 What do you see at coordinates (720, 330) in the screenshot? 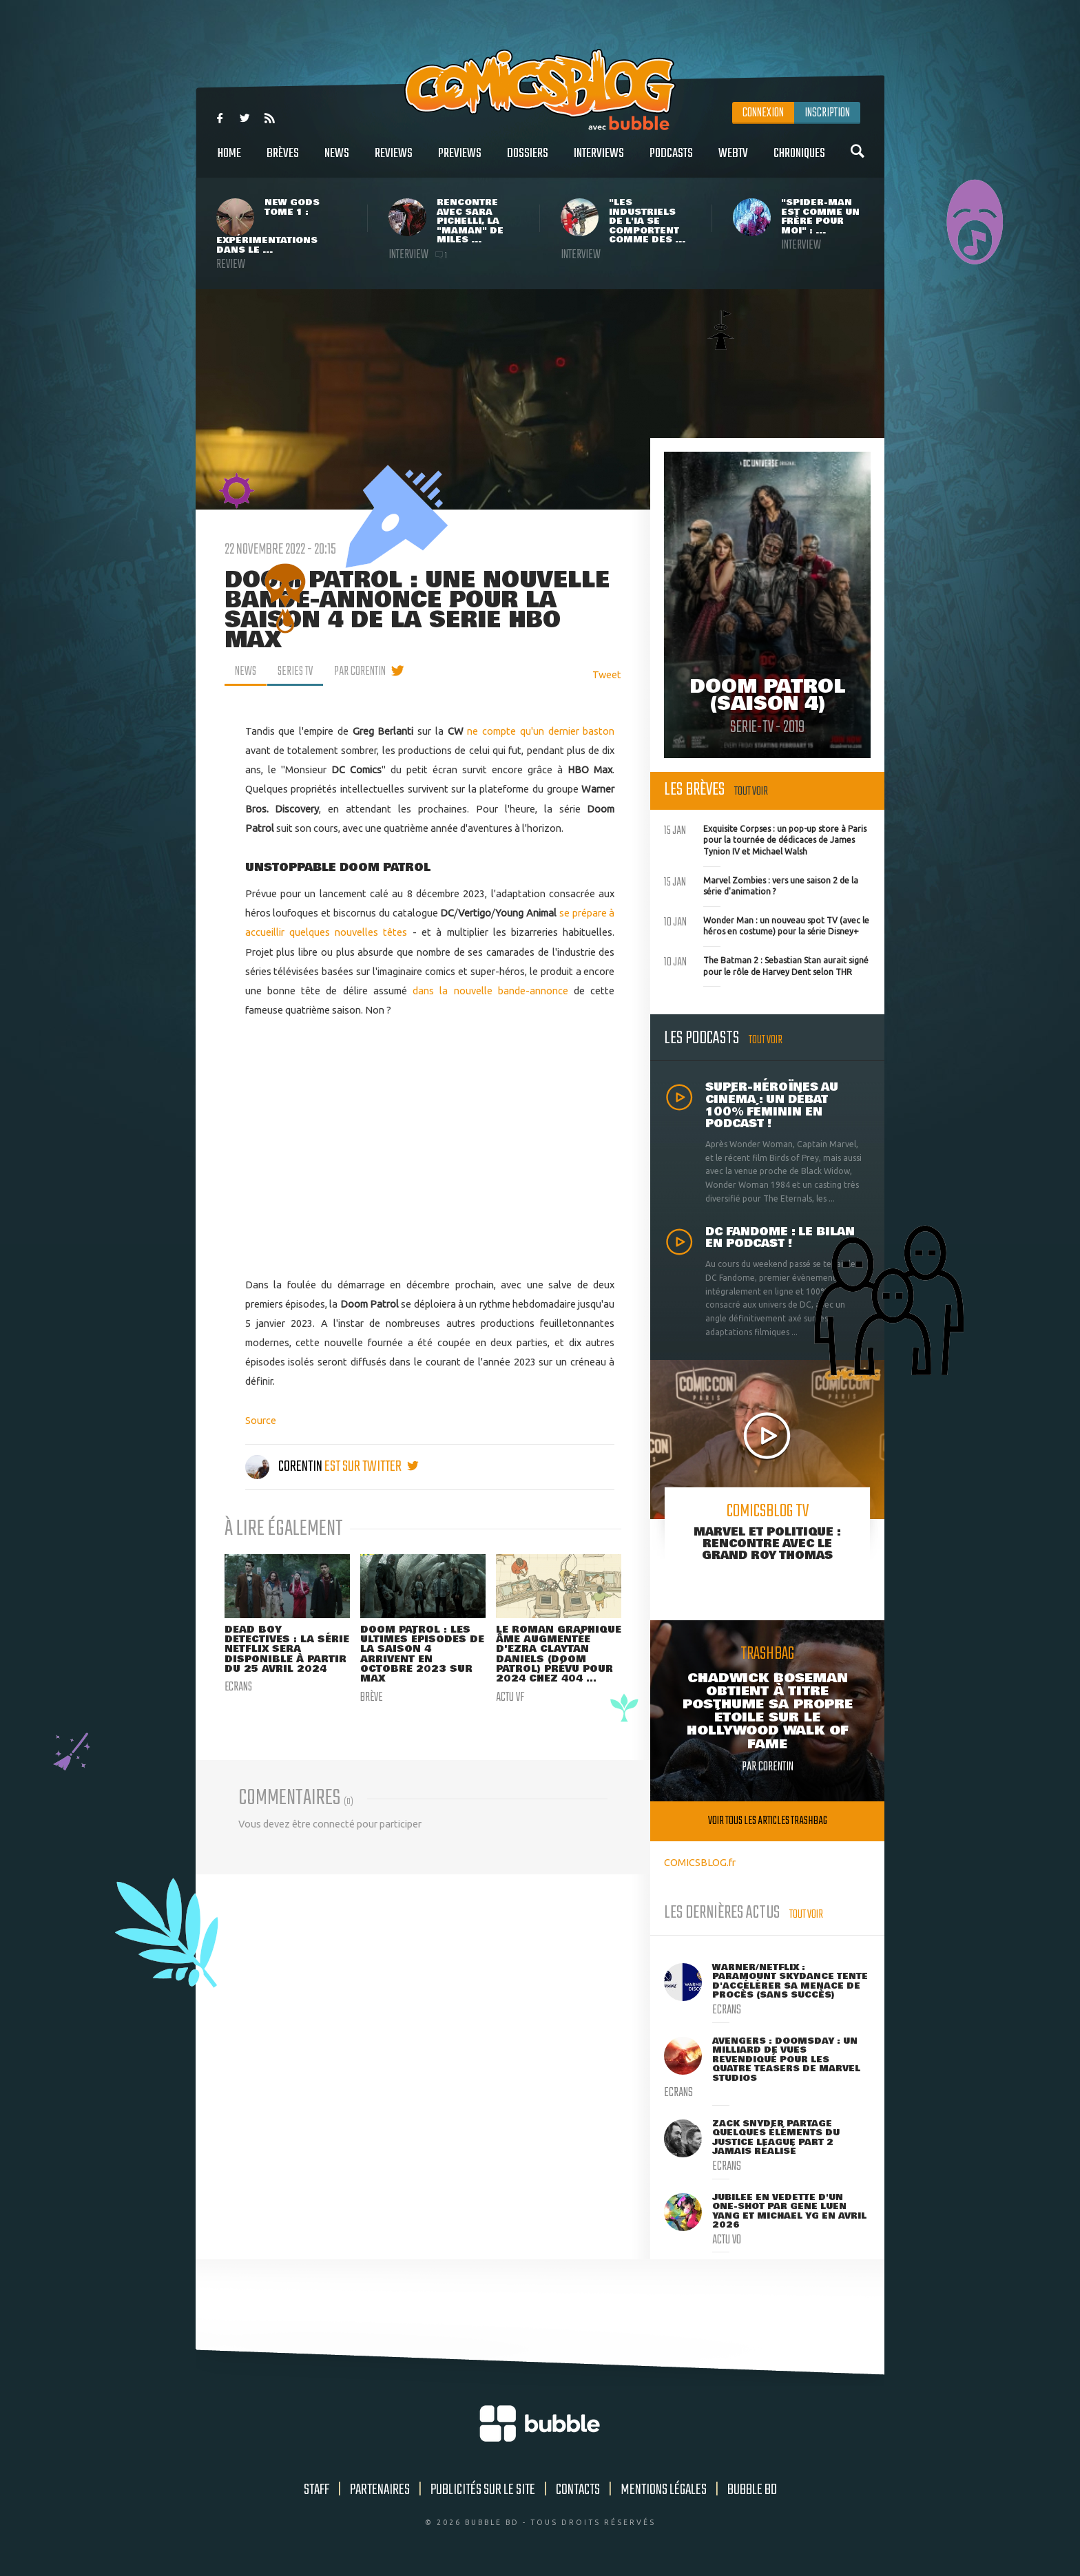
I see `navigate to objective marker` at bounding box center [720, 330].